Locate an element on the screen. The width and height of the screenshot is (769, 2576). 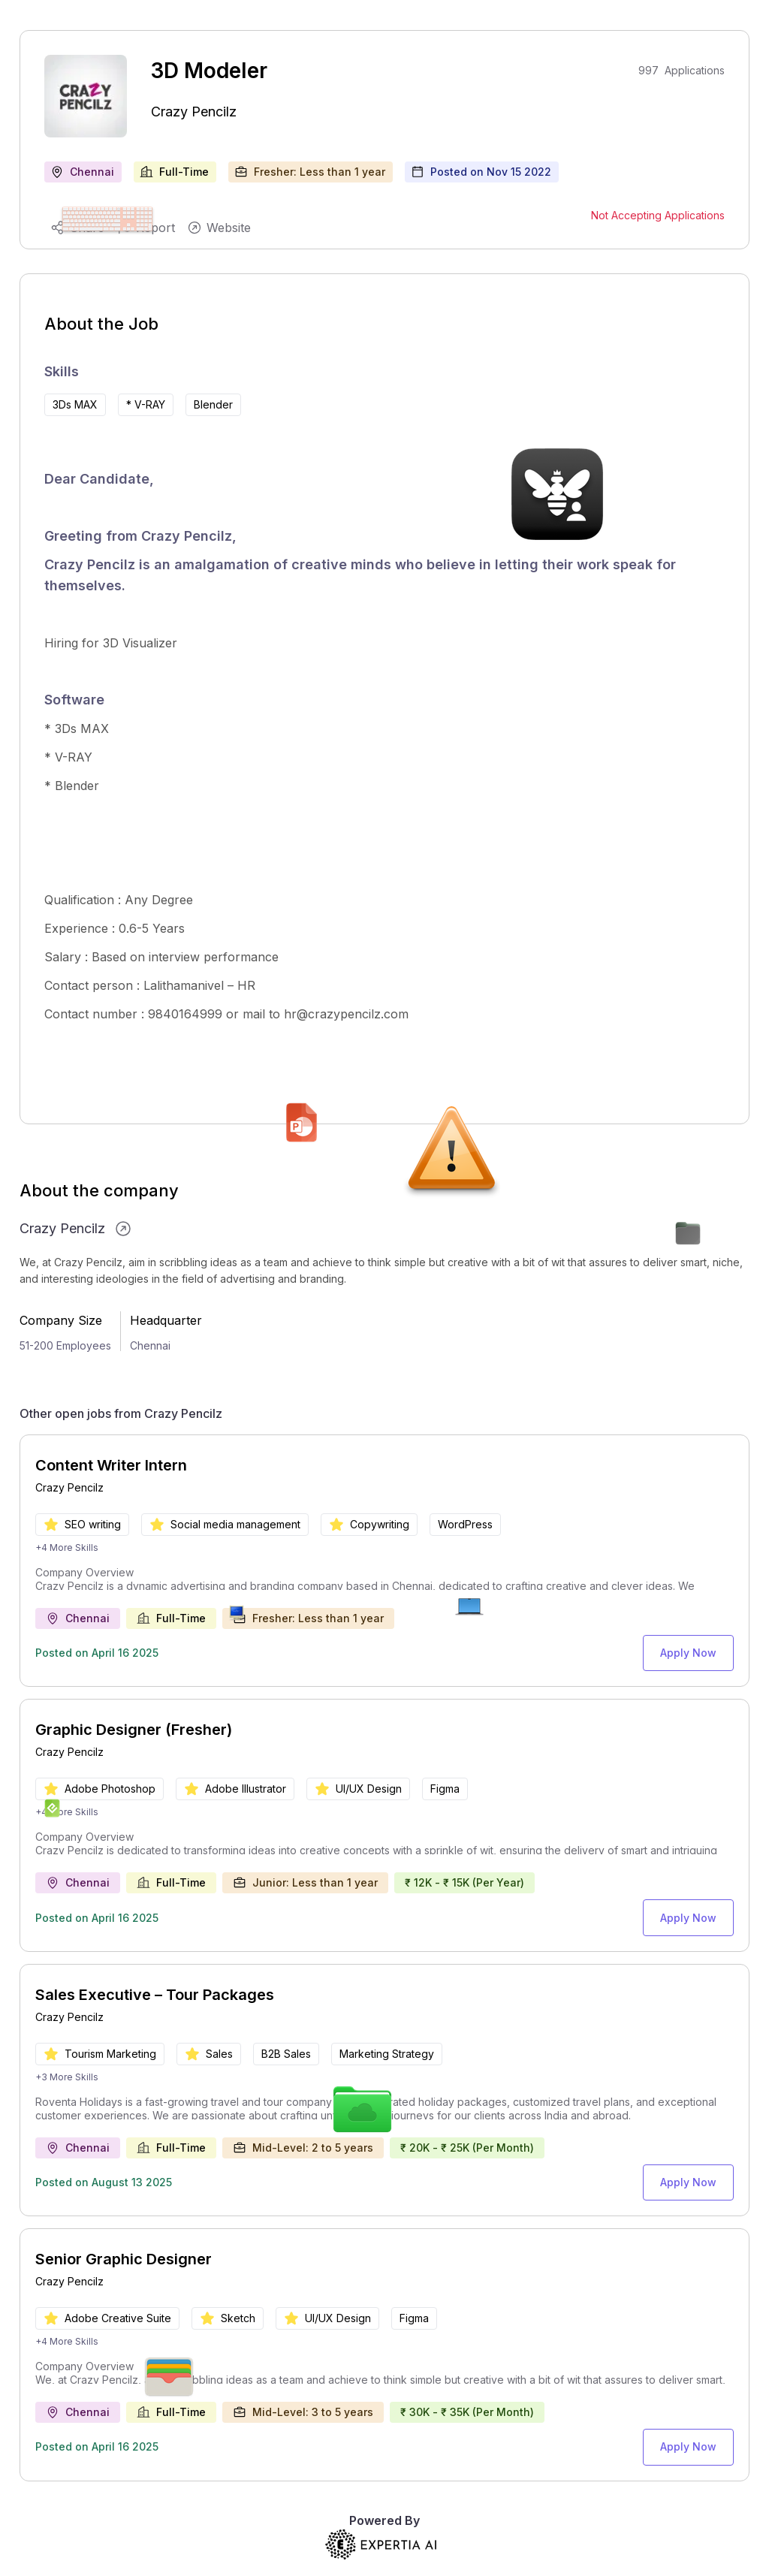
connect to a windows PC or external computer is located at coordinates (237, 1612).